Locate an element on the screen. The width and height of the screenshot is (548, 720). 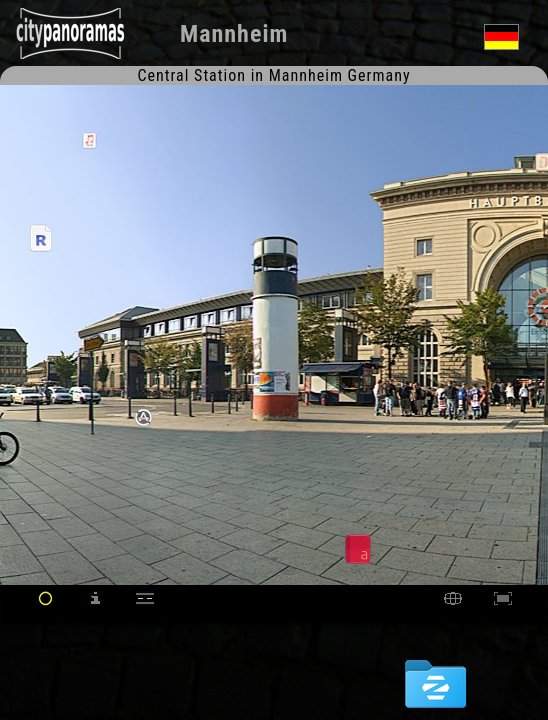
open zorin os system folder is located at coordinates (435, 685).